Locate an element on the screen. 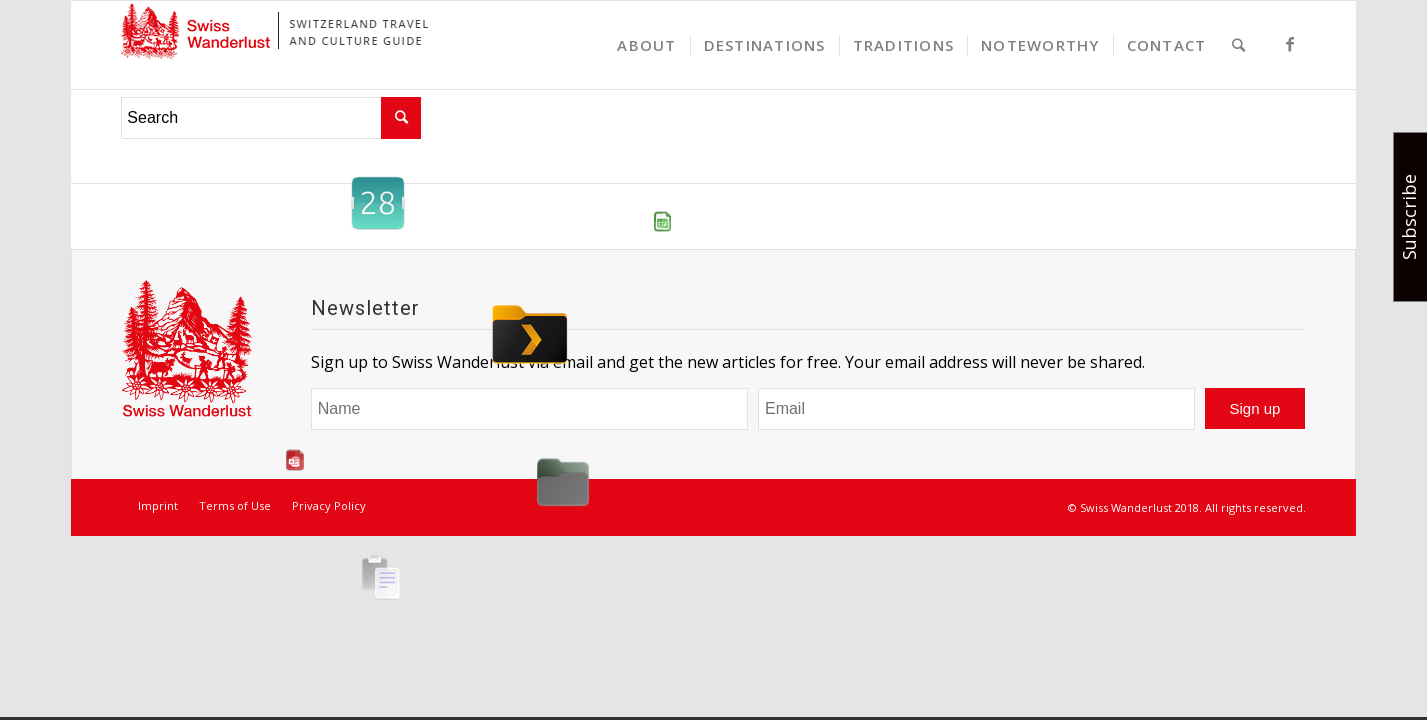  drop files here to add to folder is located at coordinates (563, 482).